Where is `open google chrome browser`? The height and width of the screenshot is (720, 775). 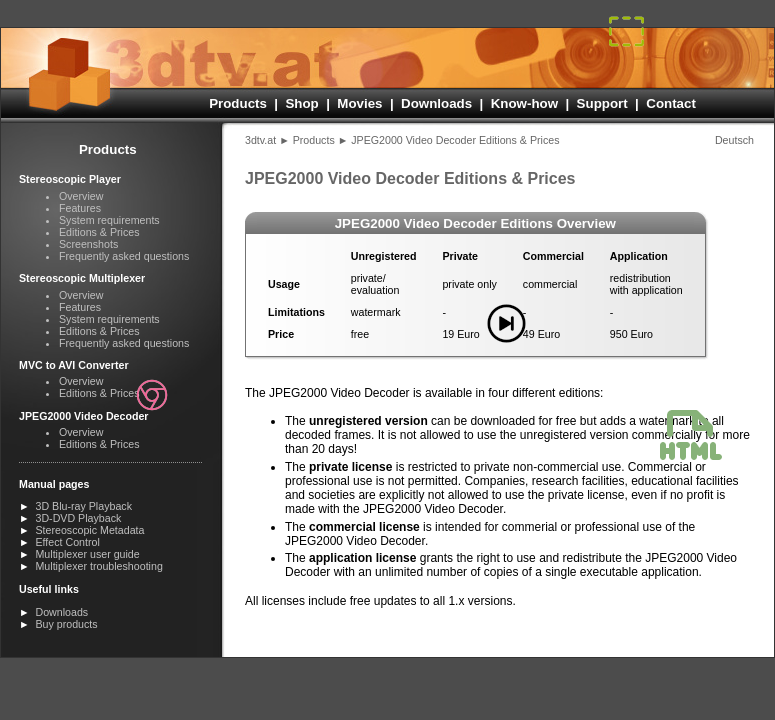
open google chrome browser is located at coordinates (152, 395).